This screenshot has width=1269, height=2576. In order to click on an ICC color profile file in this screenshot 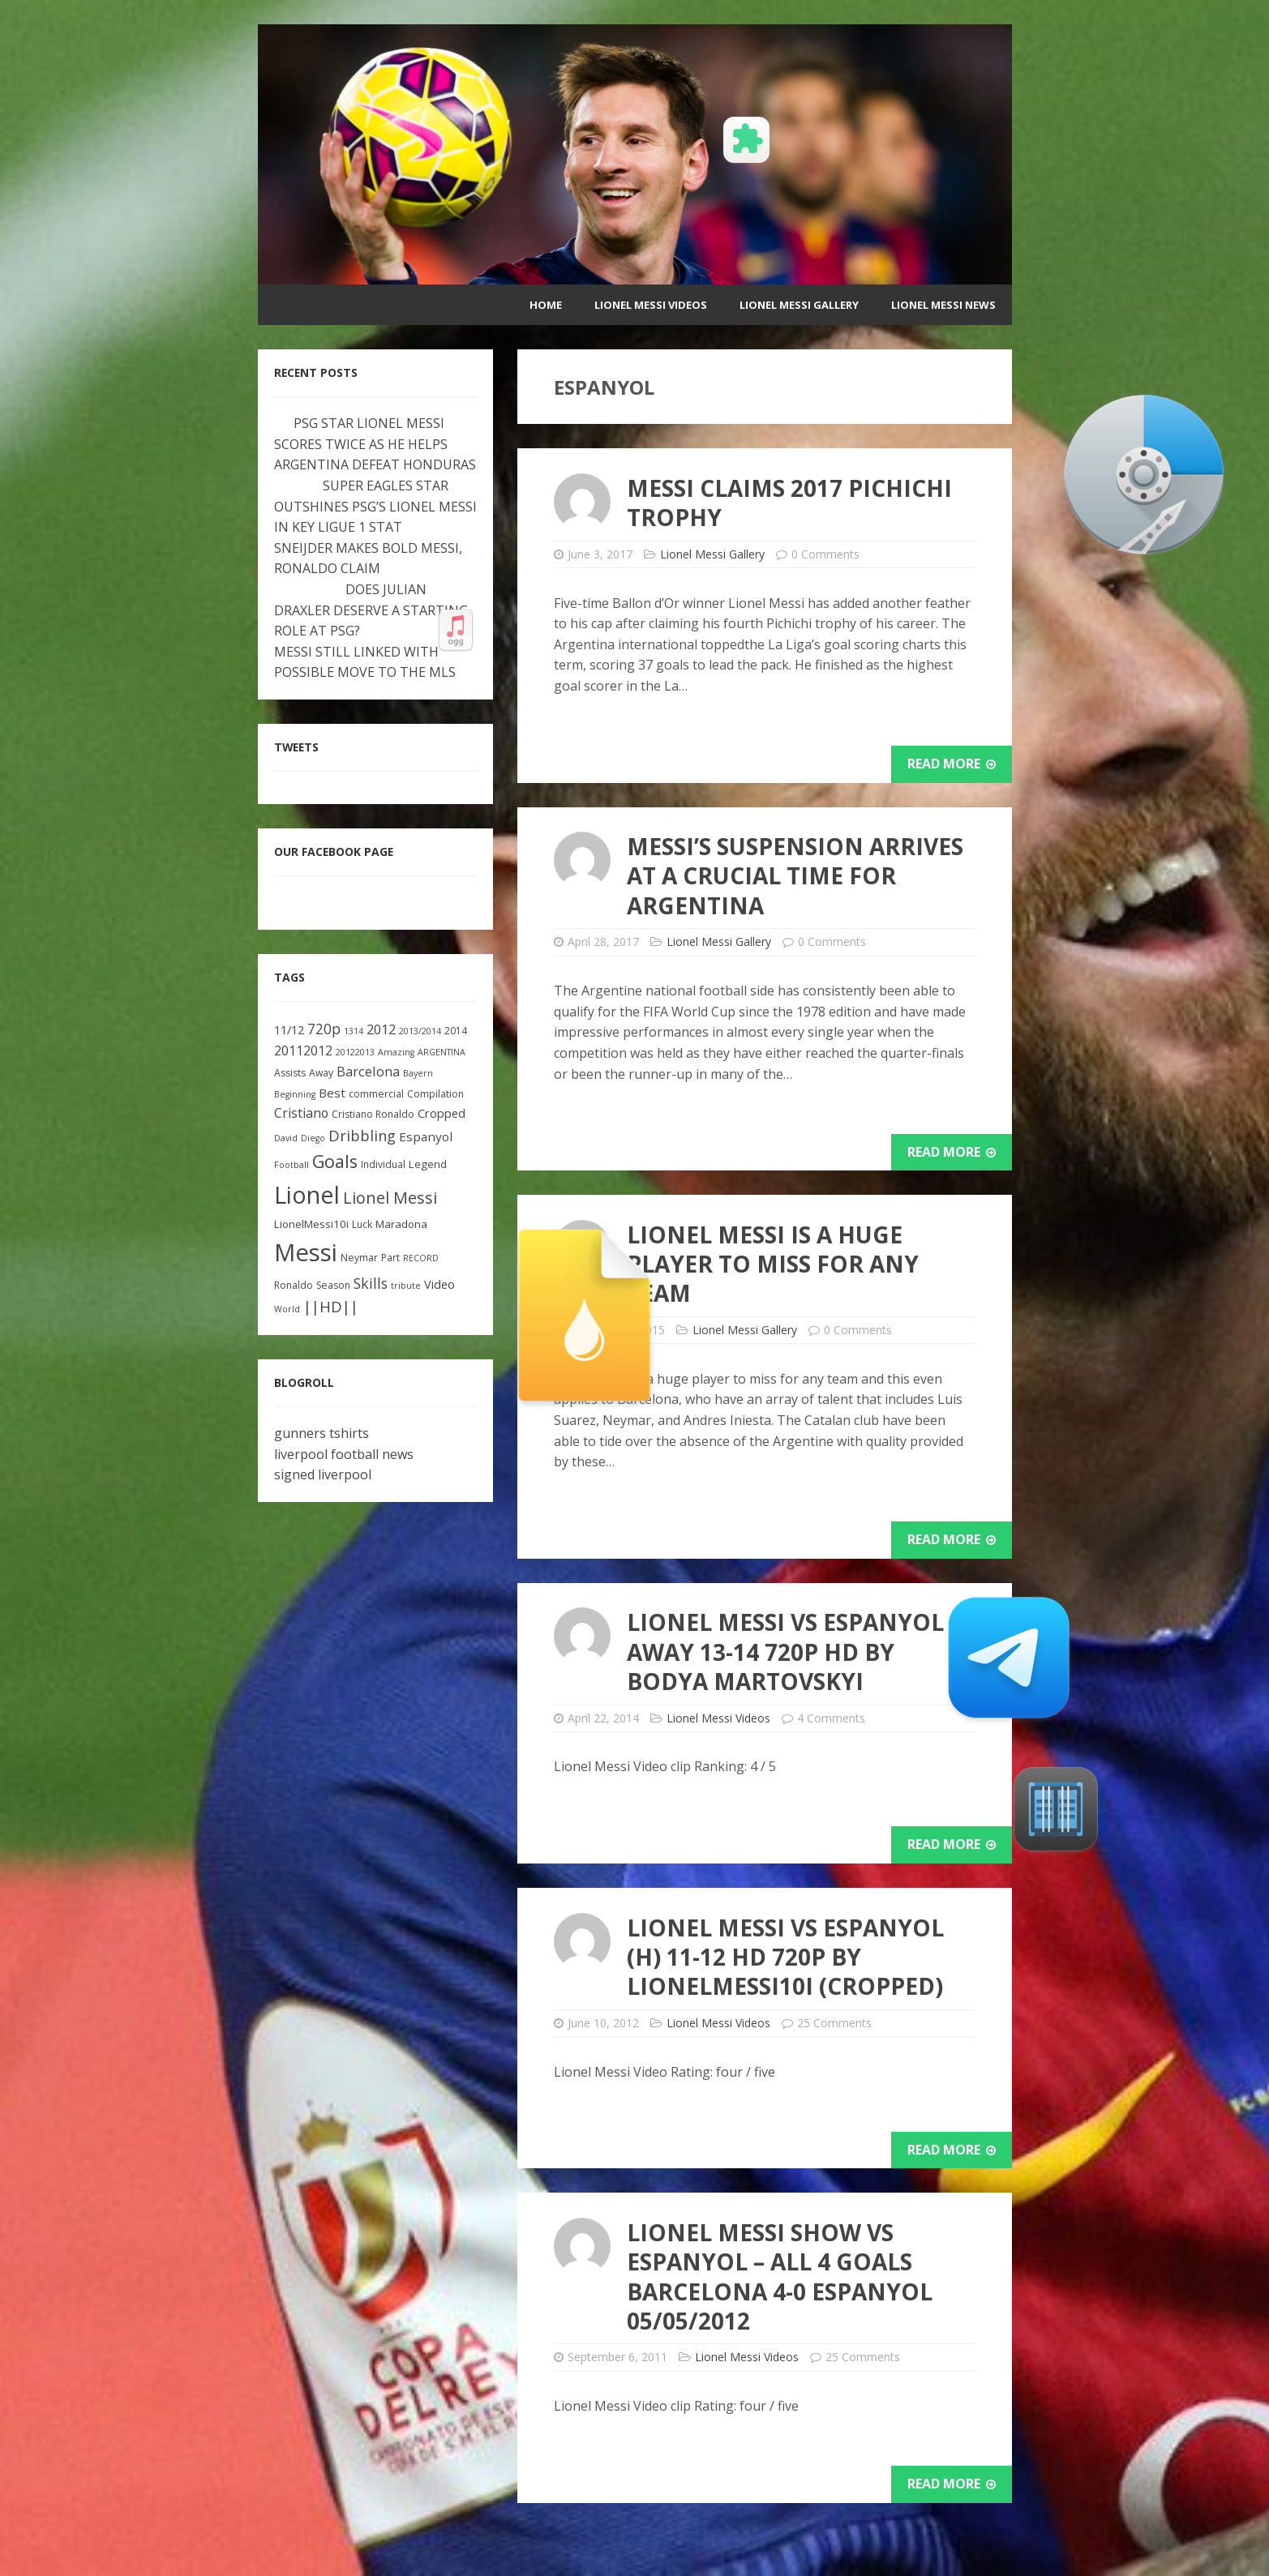, I will do `click(584, 1315)`.